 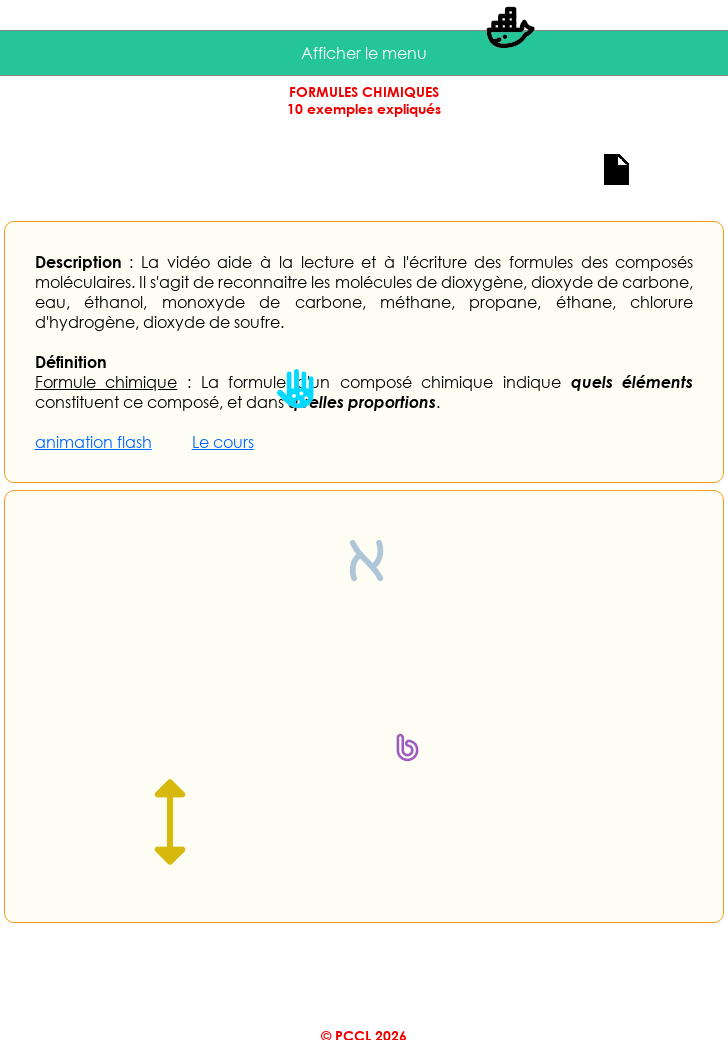 I want to click on adjust height or vertical size, so click(x=170, y=822).